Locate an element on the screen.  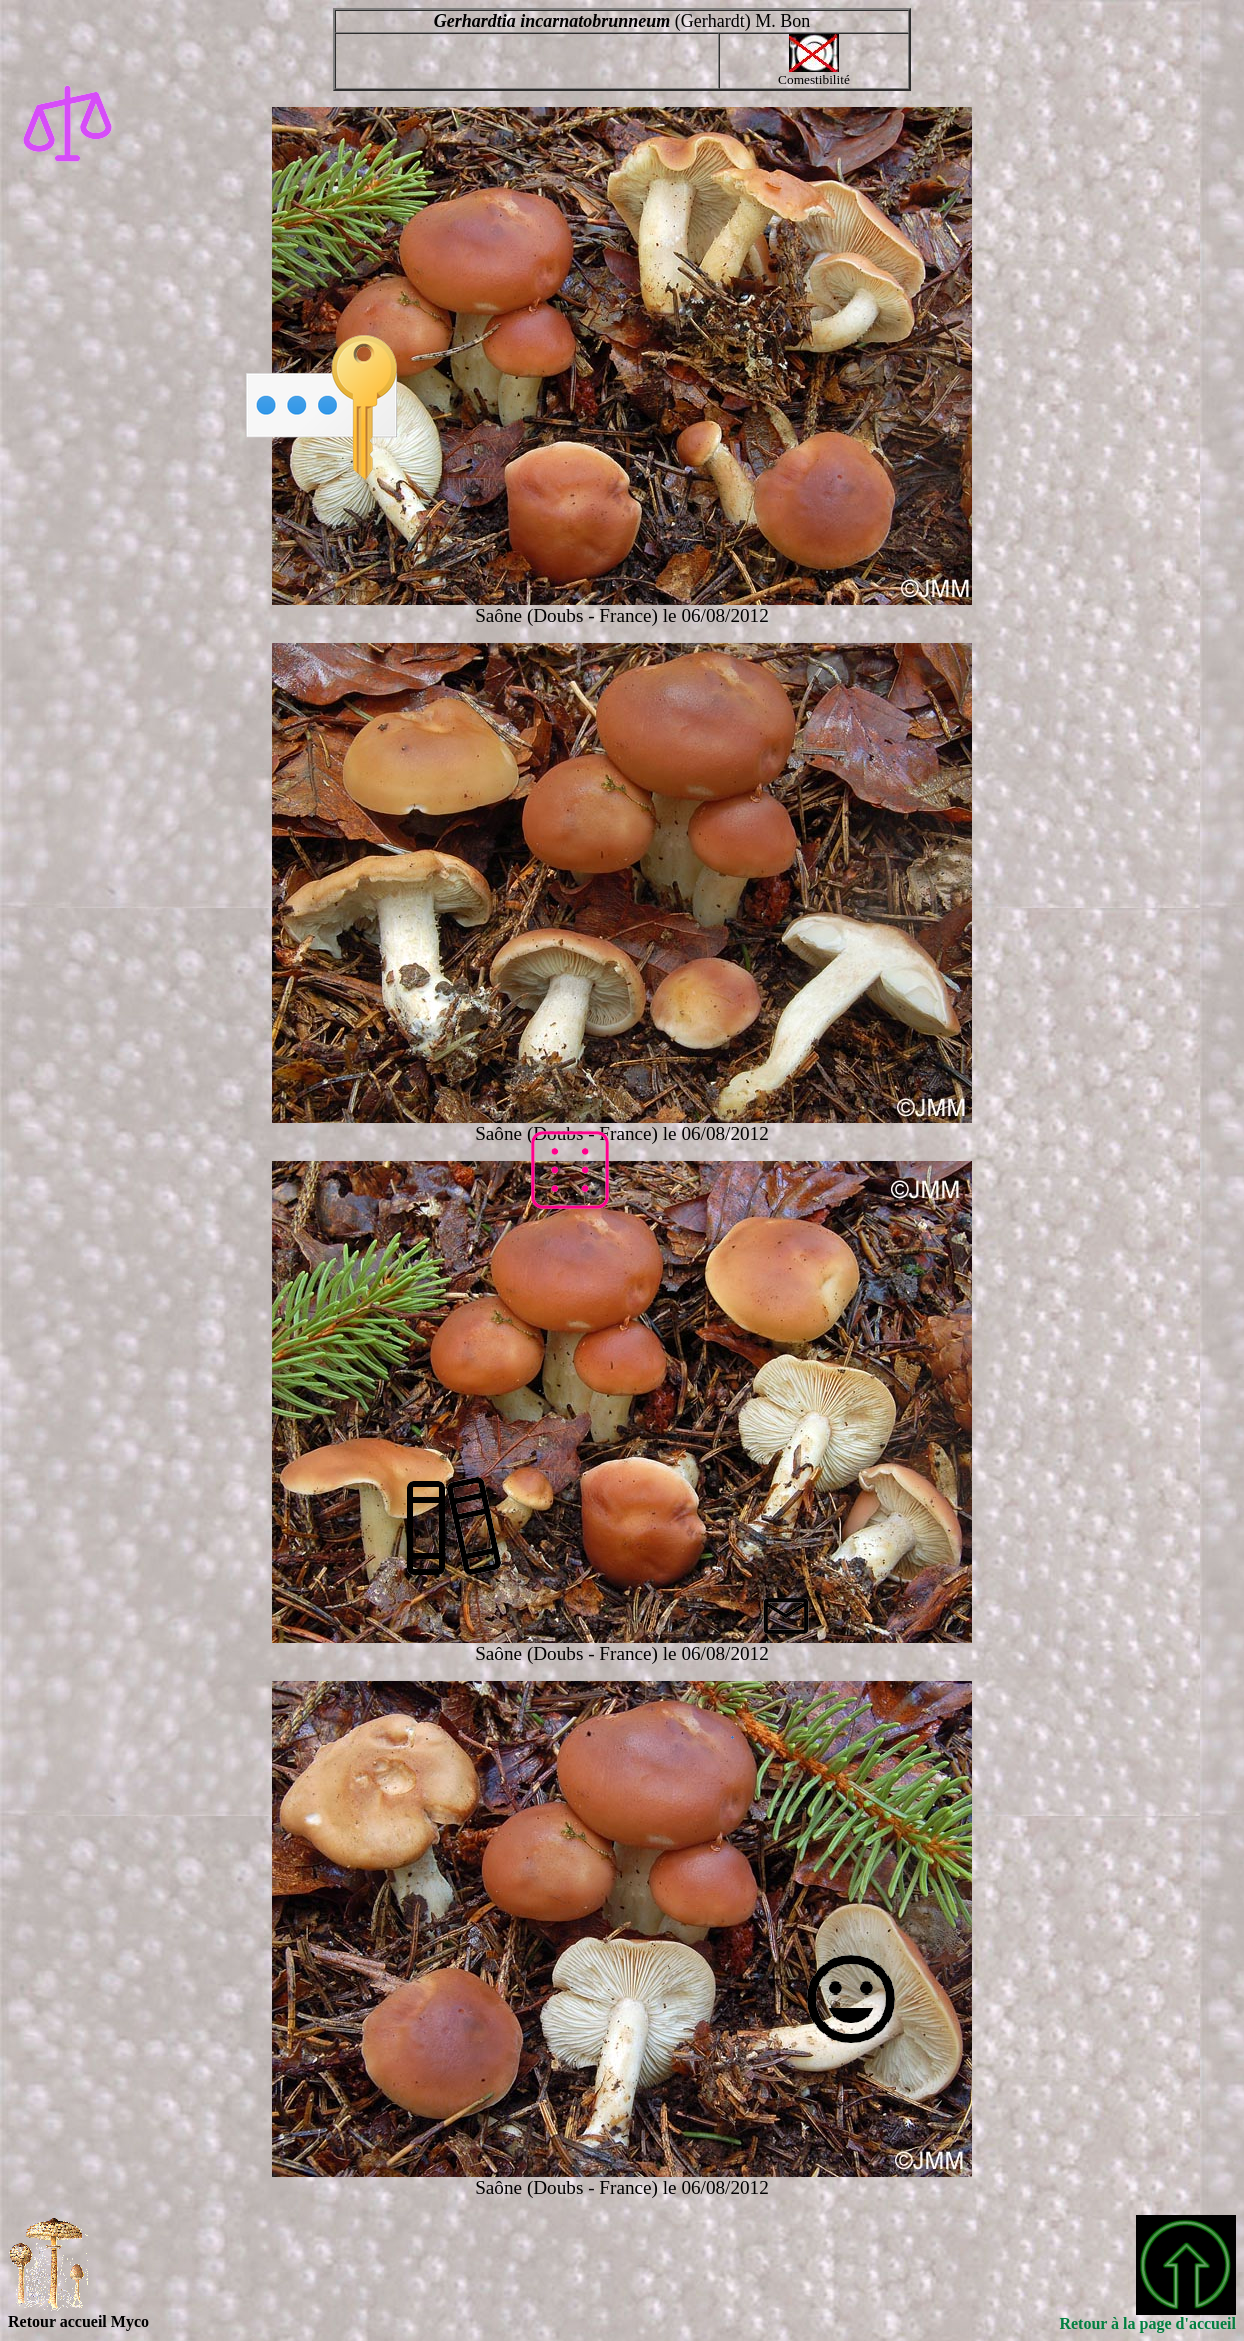
randomize or shuffle content is located at coordinates (570, 1170).